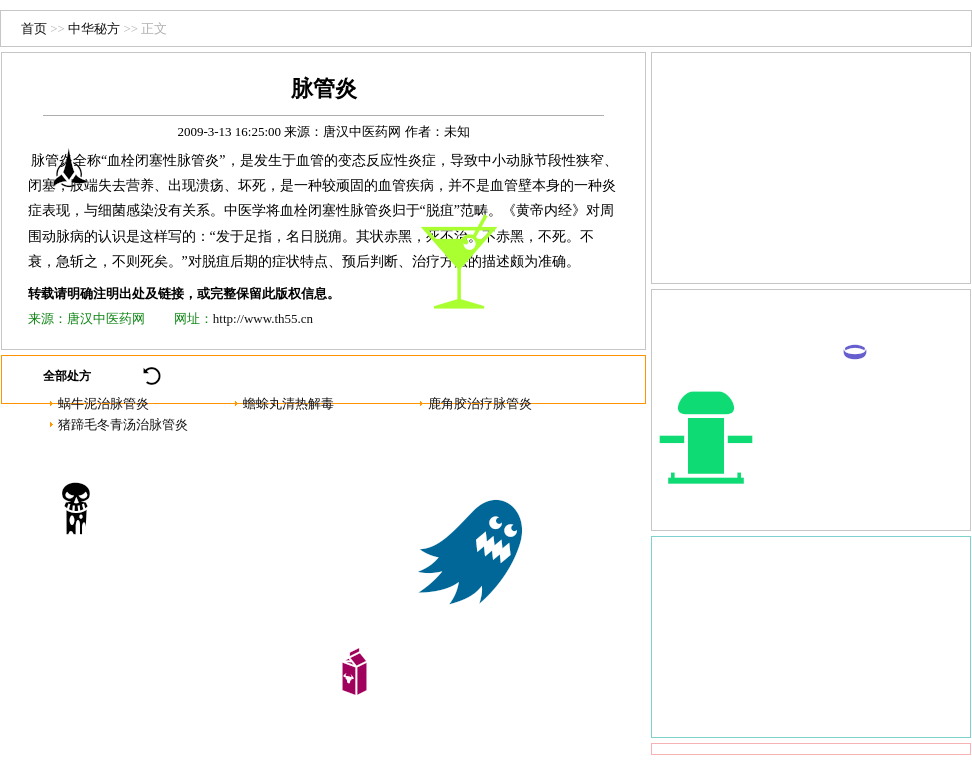  What do you see at coordinates (459, 261) in the screenshot?
I see `access bar or cocktail menu` at bounding box center [459, 261].